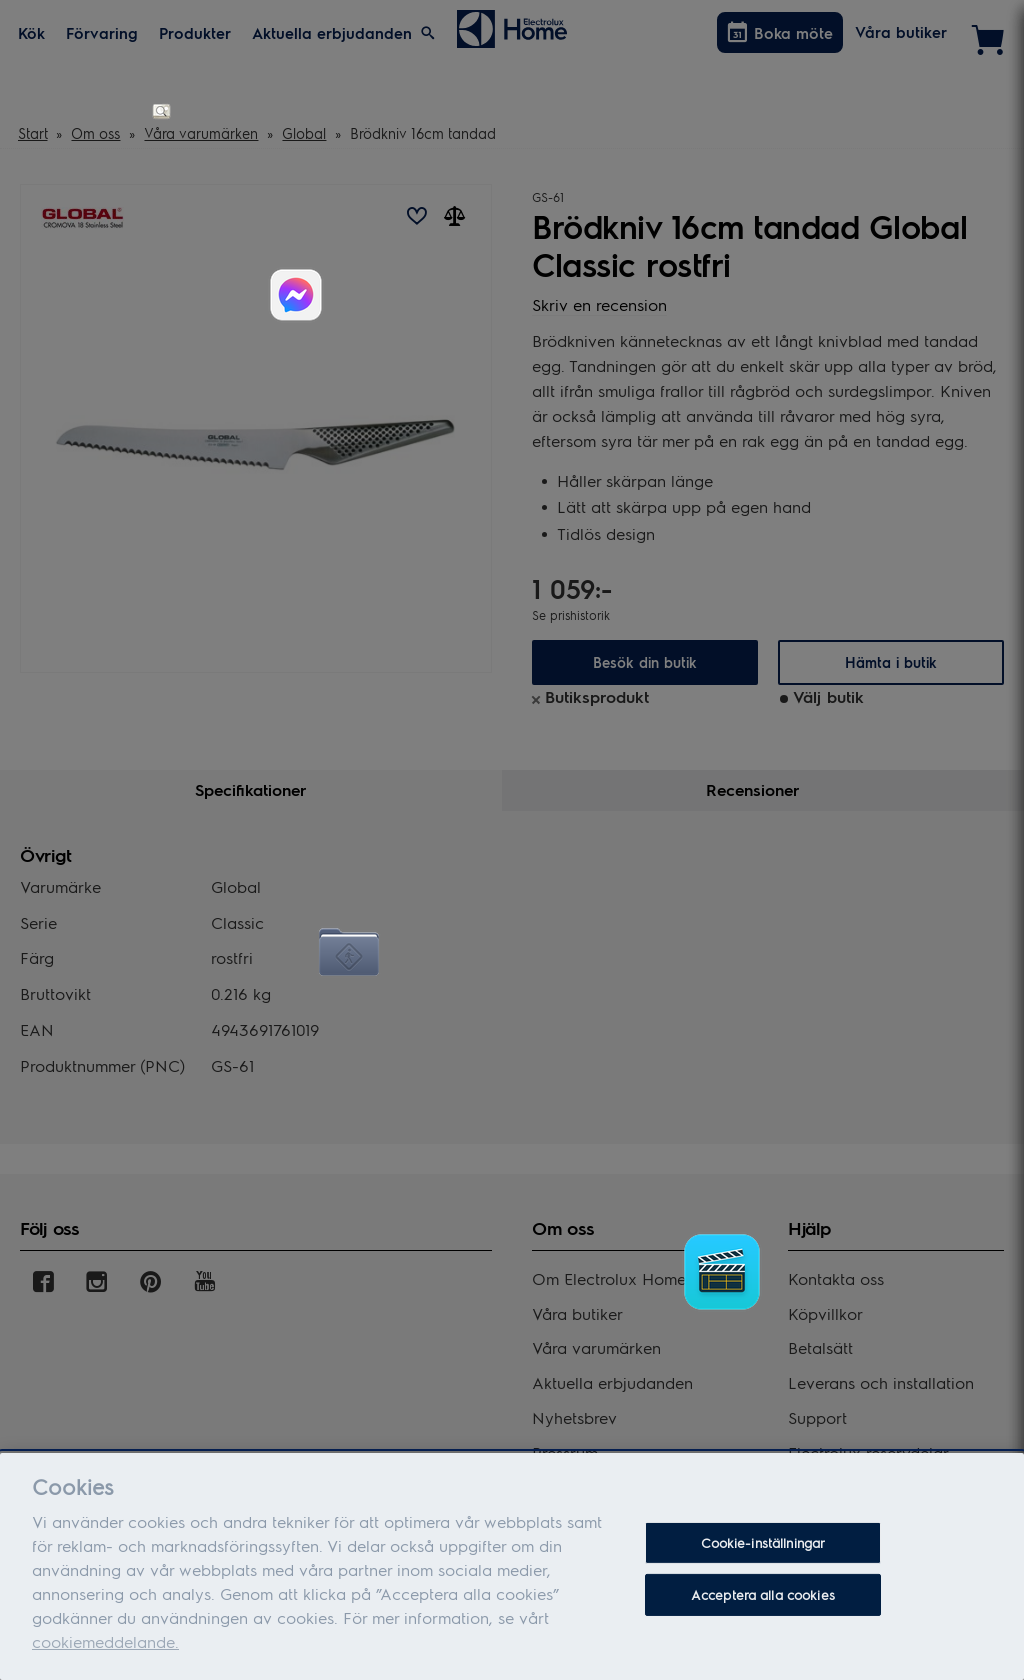  I want to click on access public or shared files folder, so click(349, 952).